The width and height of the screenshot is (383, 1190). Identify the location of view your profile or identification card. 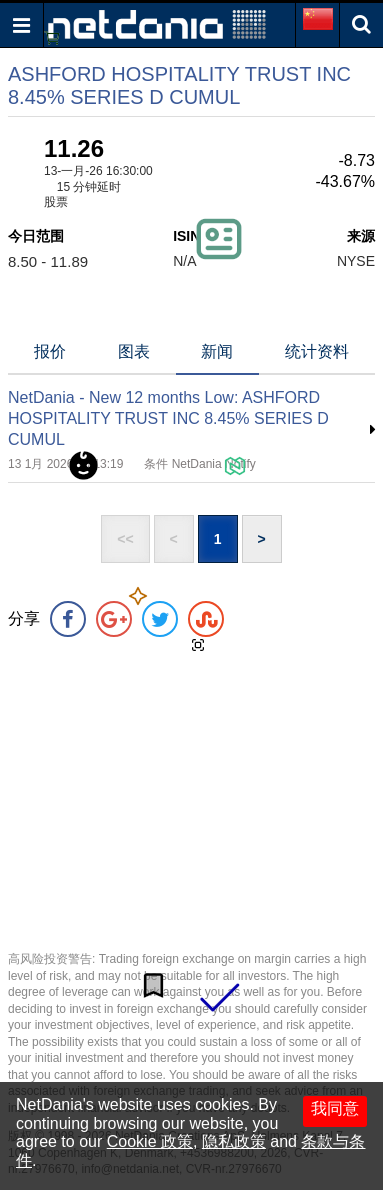
(219, 239).